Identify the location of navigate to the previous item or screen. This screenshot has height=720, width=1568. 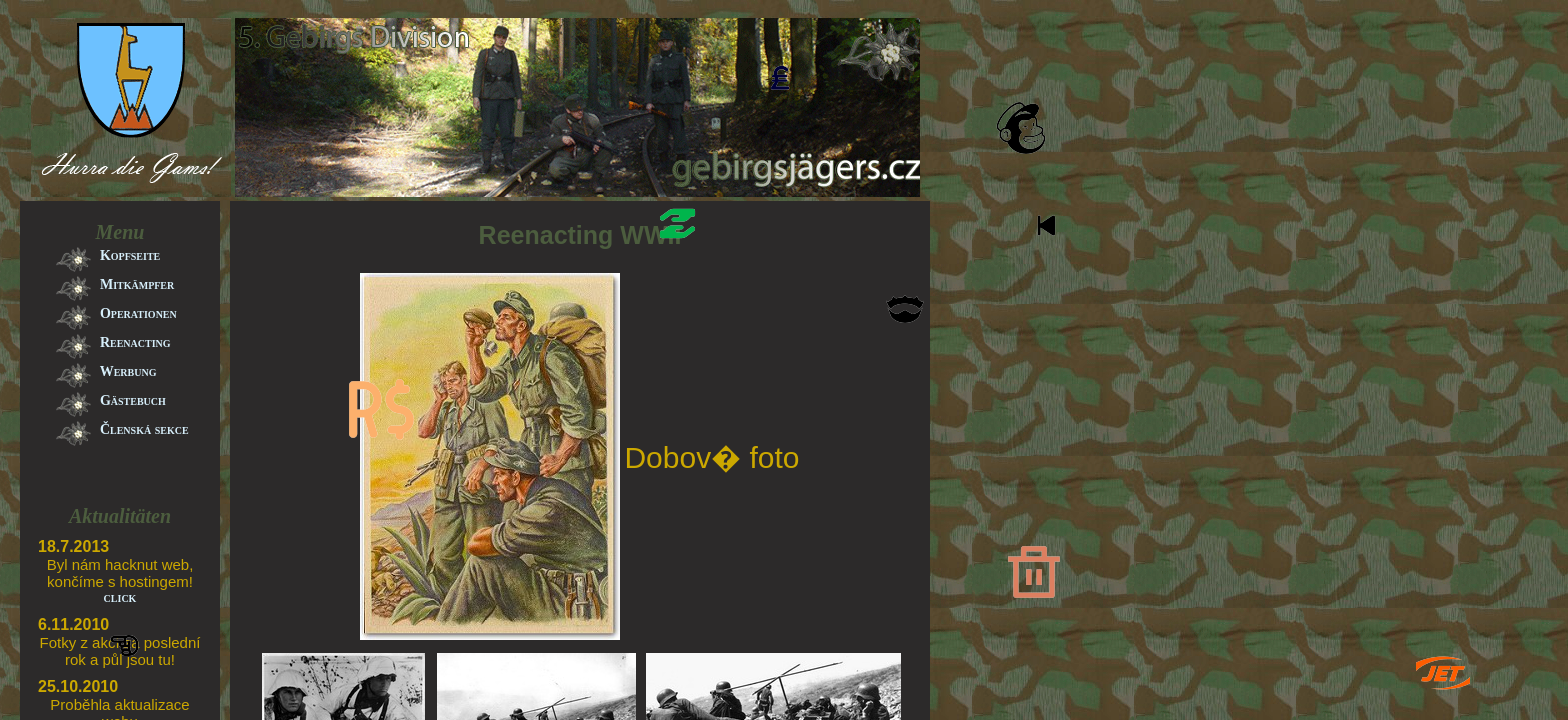
(124, 645).